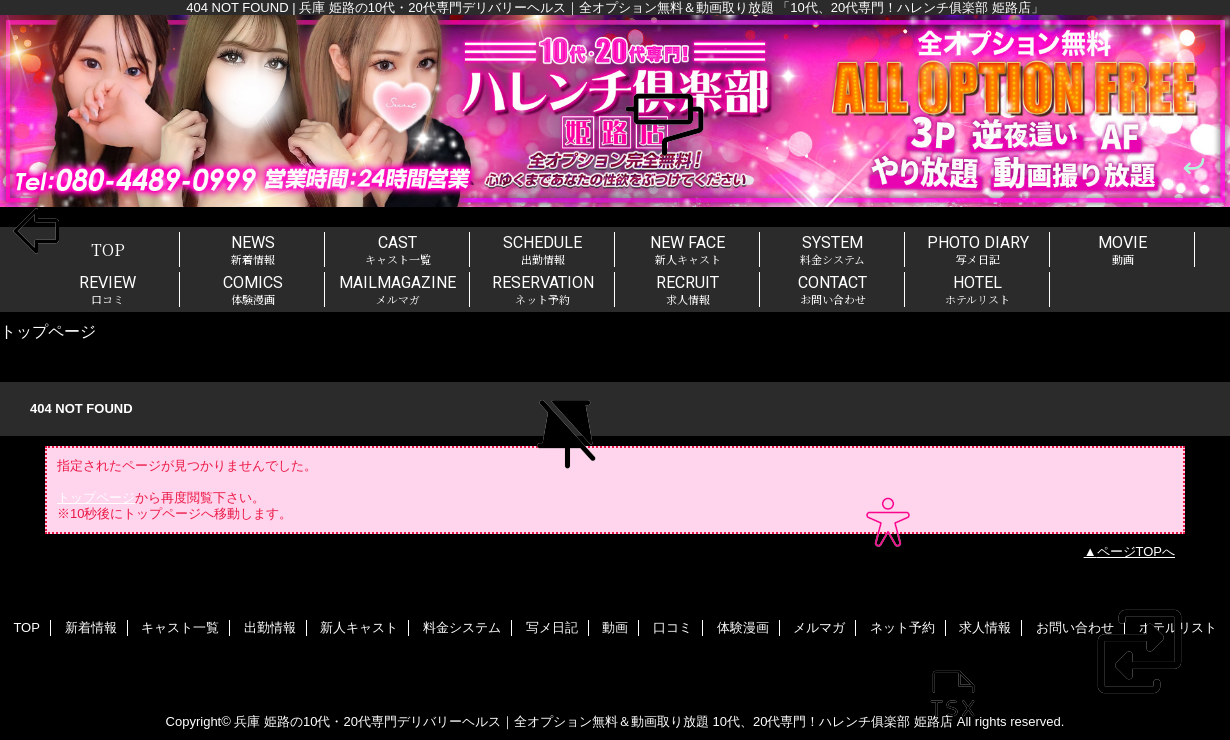  I want to click on accessibility settings or features, so click(888, 523).